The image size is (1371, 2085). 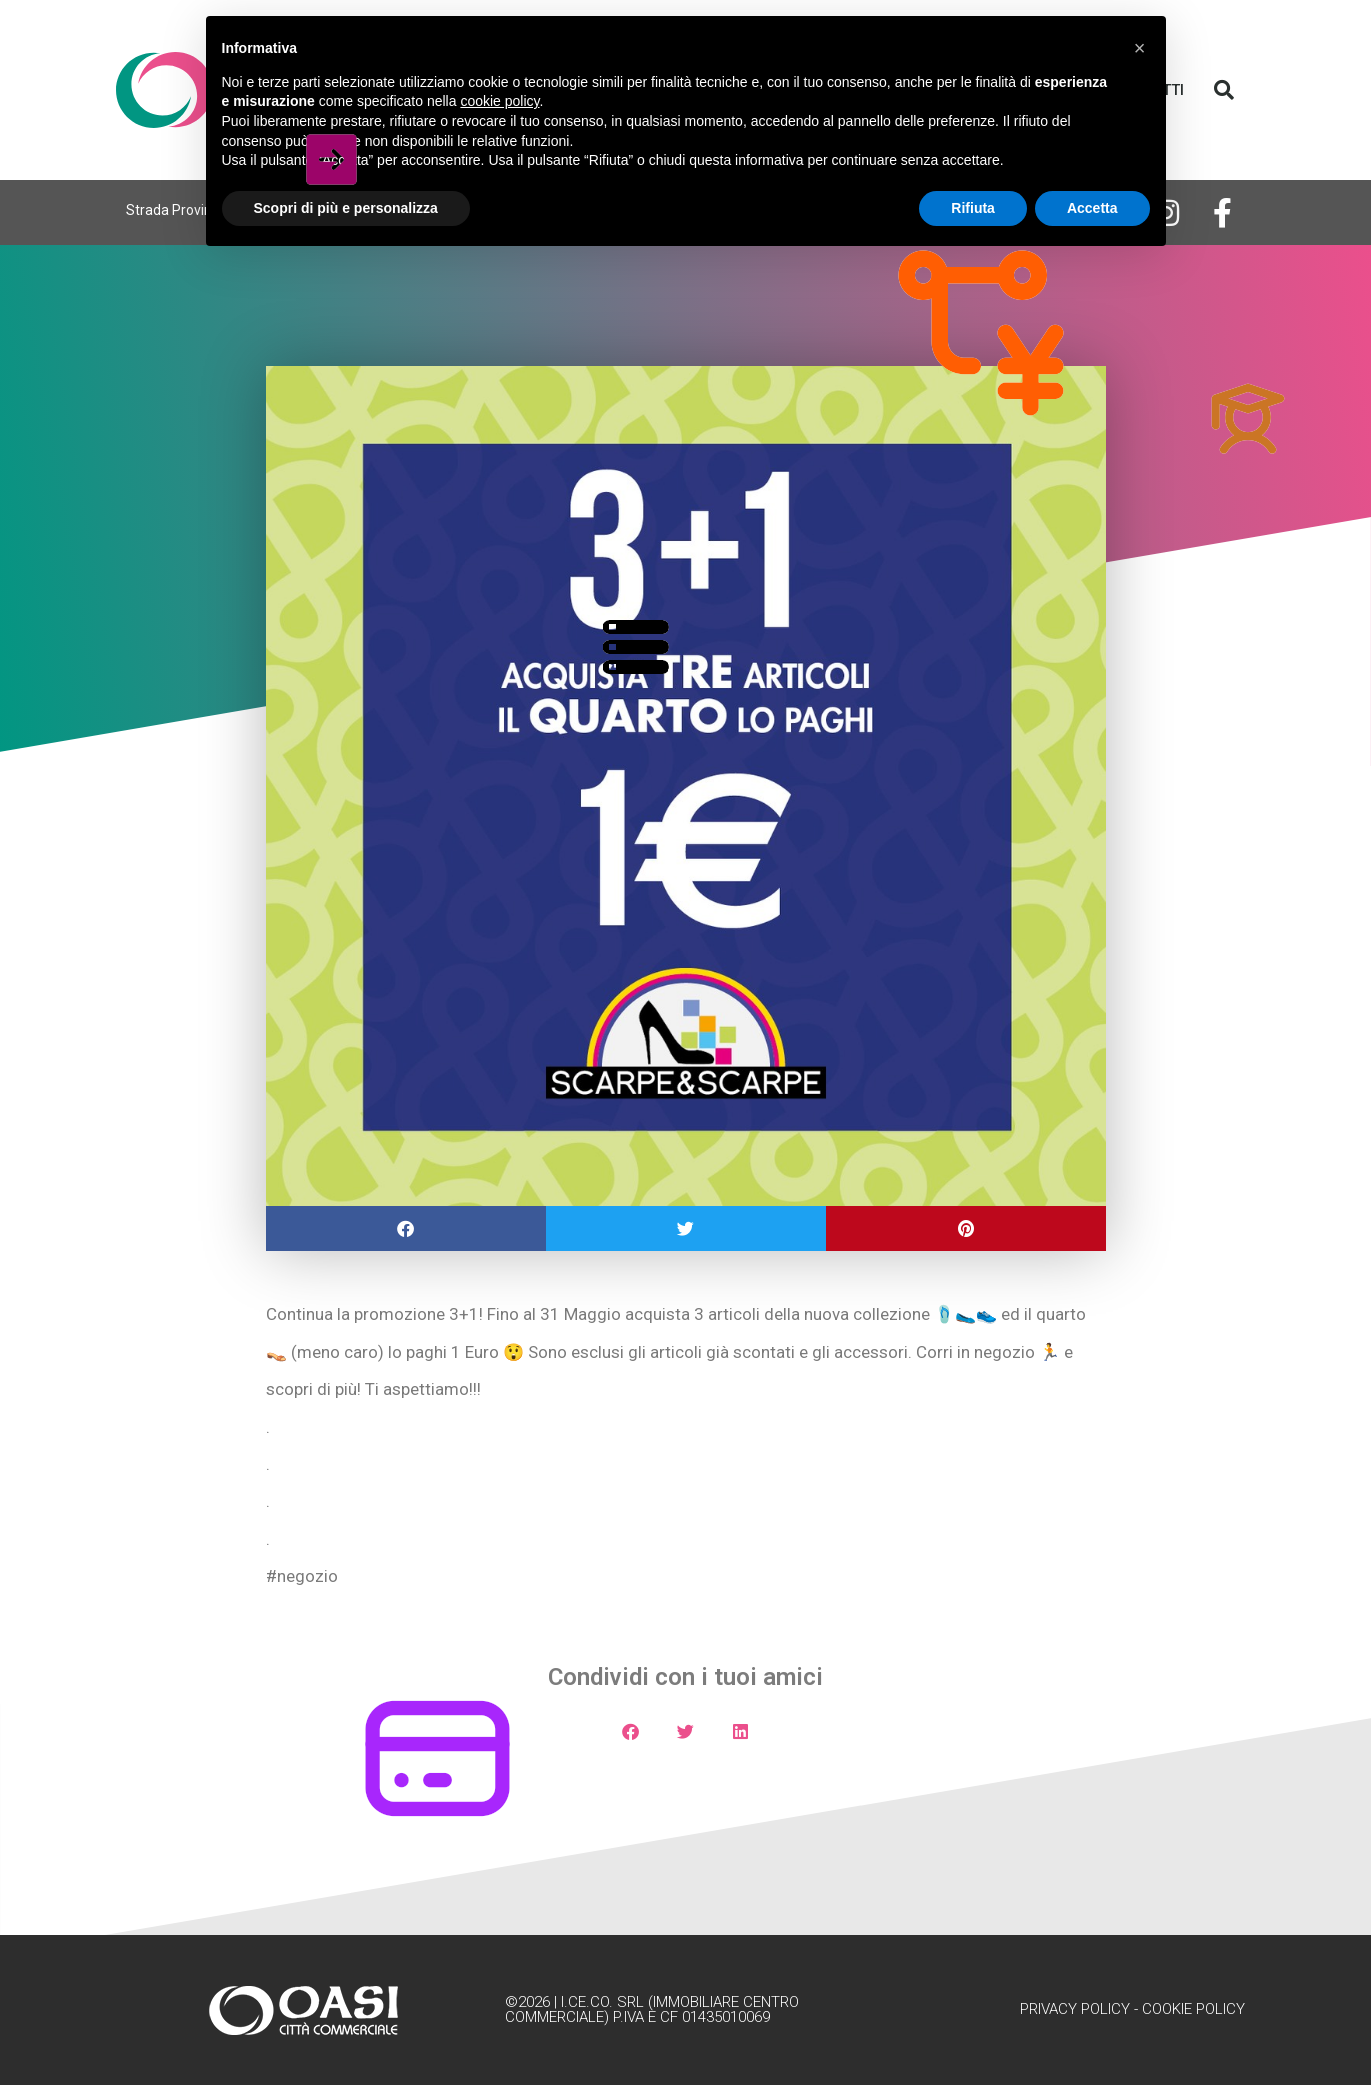 What do you see at coordinates (1248, 420) in the screenshot?
I see `view student profile` at bounding box center [1248, 420].